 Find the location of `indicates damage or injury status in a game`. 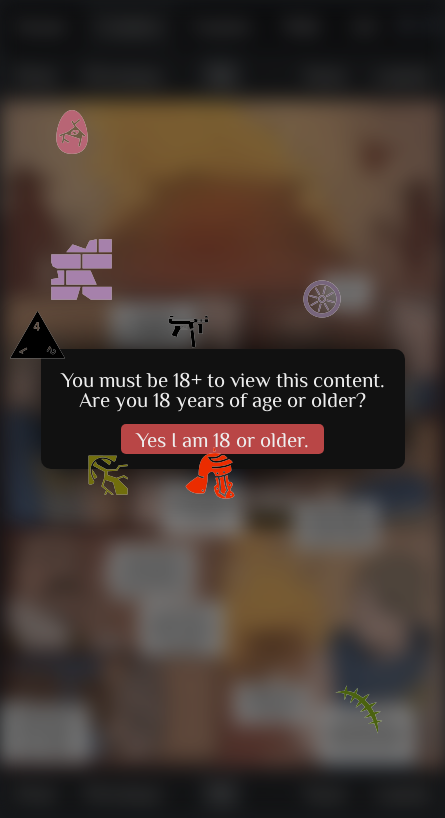

indicates damage or injury status in a game is located at coordinates (359, 710).